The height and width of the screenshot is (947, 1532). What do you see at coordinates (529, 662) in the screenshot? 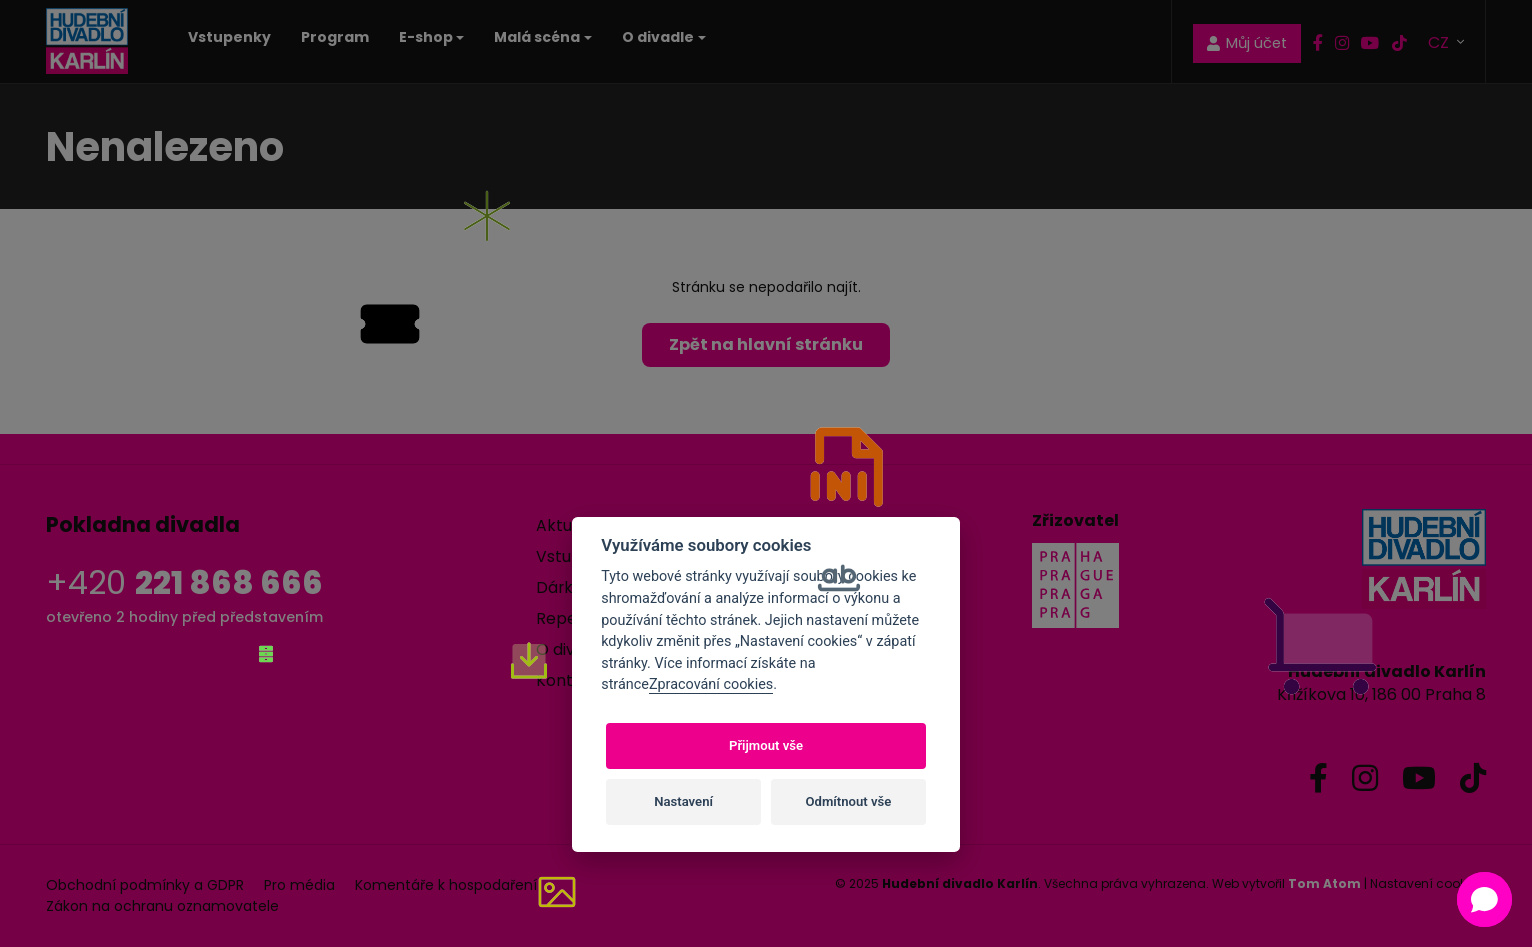
I see `download a file to your device` at bounding box center [529, 662].